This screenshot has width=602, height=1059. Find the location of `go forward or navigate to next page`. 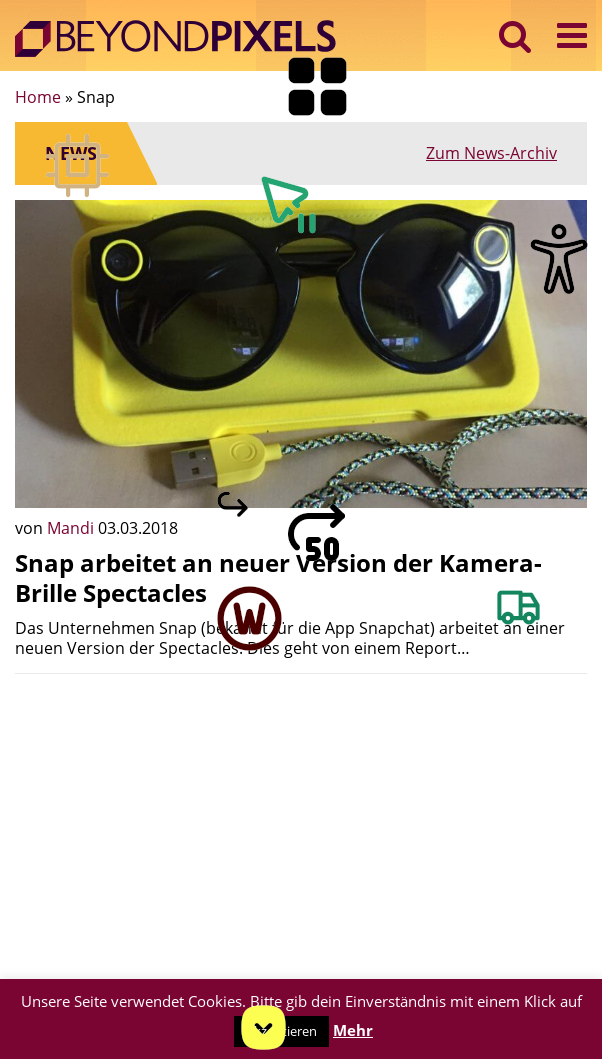

go forward or navigate to next page is located at coordinates (233, 502).